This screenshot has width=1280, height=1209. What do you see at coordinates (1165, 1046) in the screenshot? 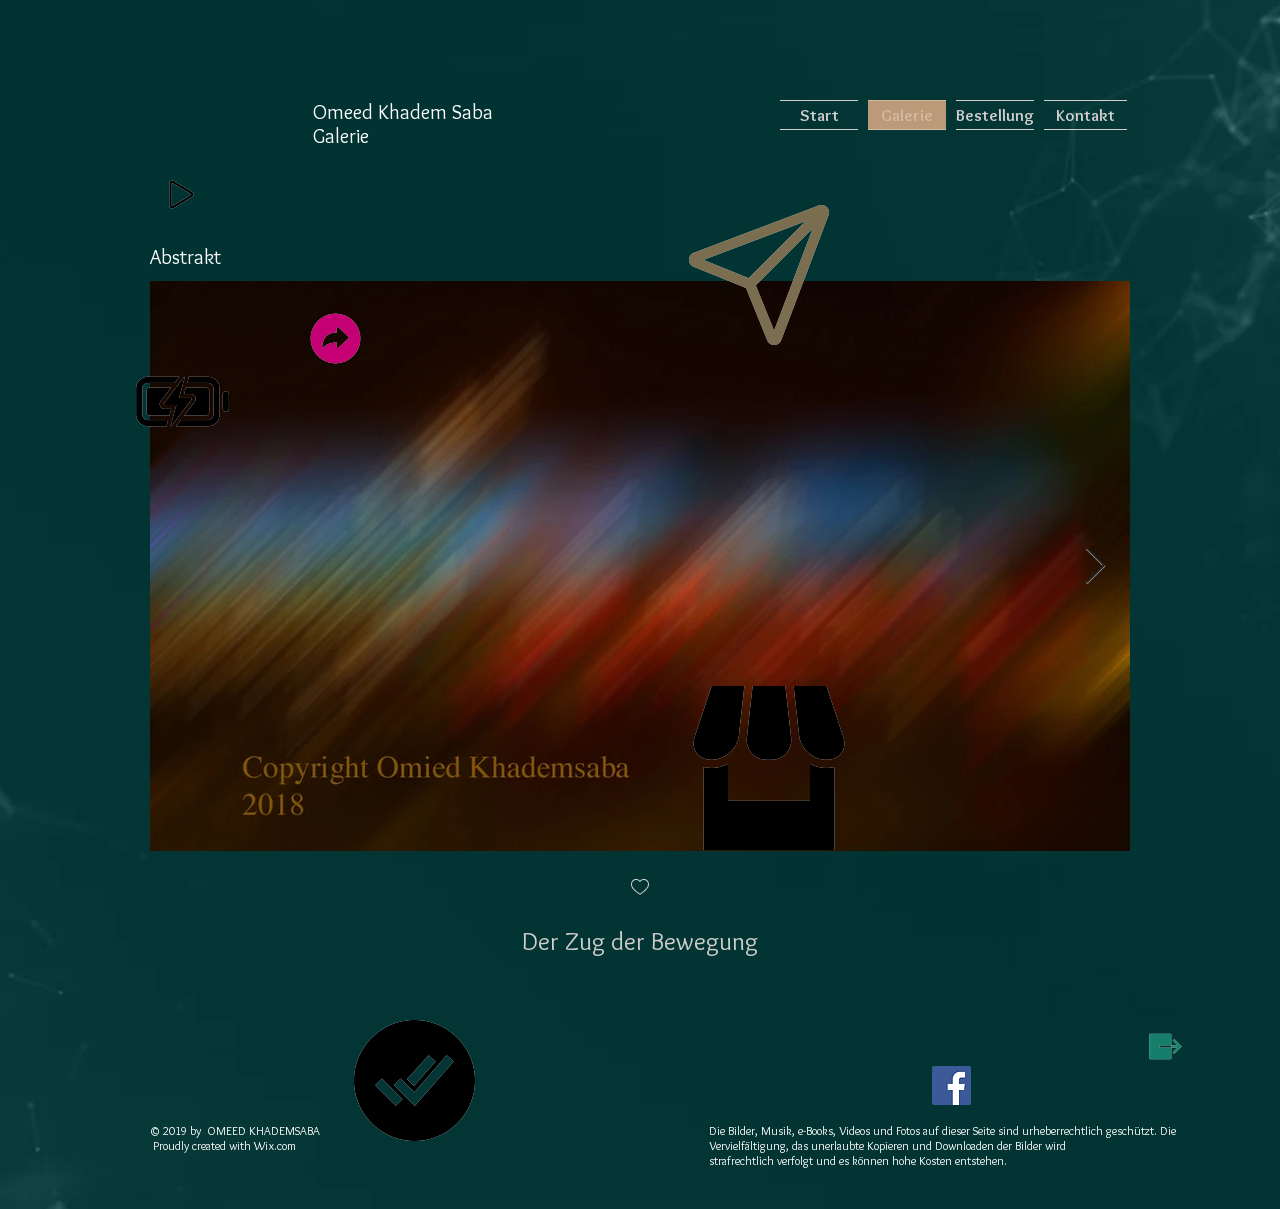
I see `log out of your account` at bounding box center [1165, 1046].